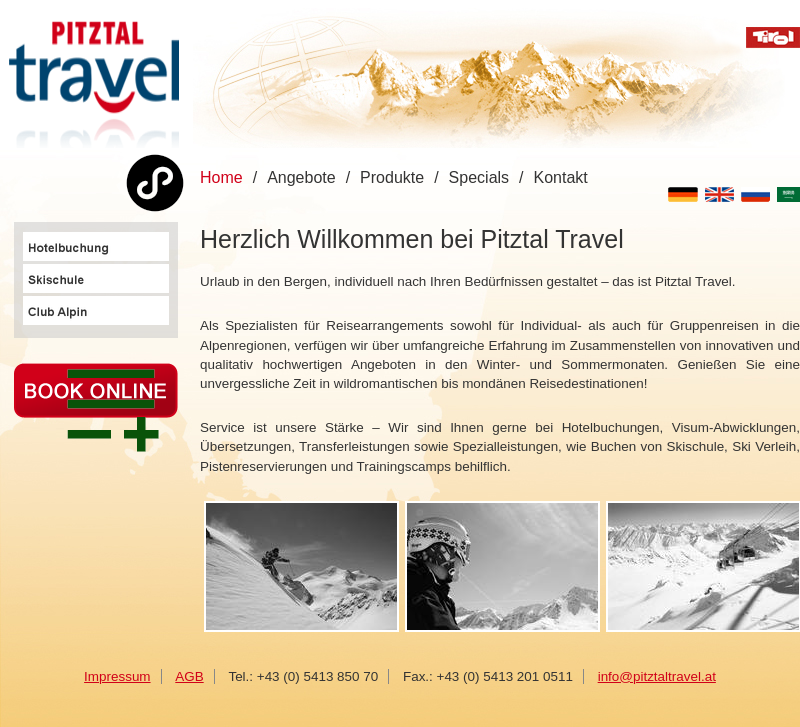 This screenshot has width=800, height=727. I want to click on add a new item to playlist, so click(111, 404).